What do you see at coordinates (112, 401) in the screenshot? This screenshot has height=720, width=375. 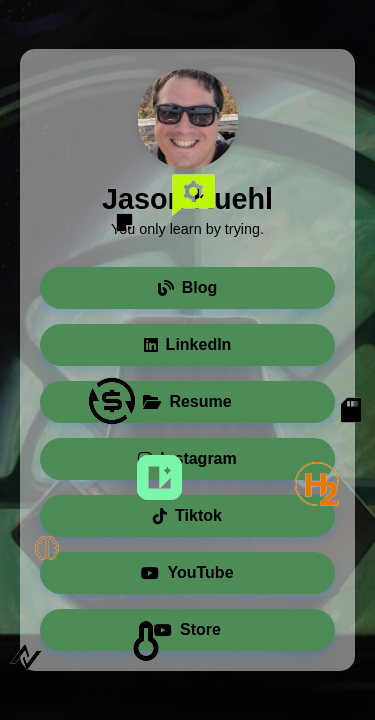 I see `currency exchange or conversion` at bounding box center [112, 401].